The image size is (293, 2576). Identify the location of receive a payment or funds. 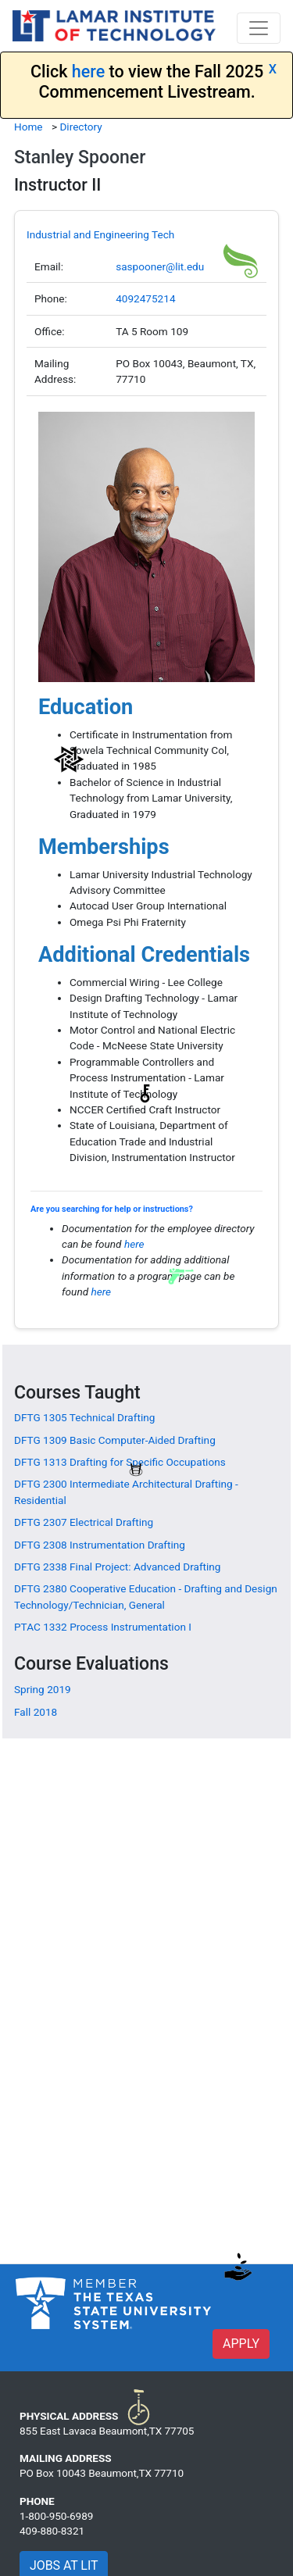
(238, 2267).